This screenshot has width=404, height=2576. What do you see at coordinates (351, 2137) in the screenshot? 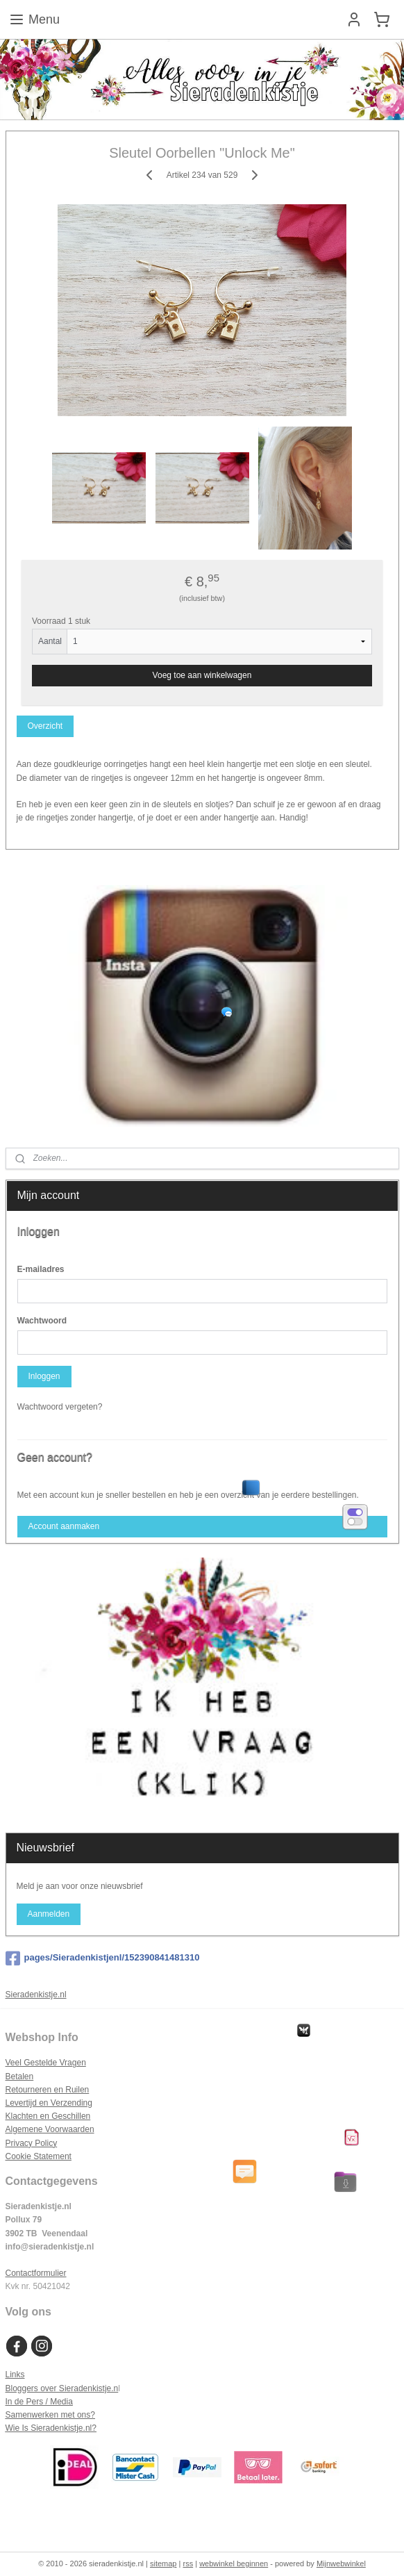
I see `libreoffice math formula file` at bounding box center [351, 2137].